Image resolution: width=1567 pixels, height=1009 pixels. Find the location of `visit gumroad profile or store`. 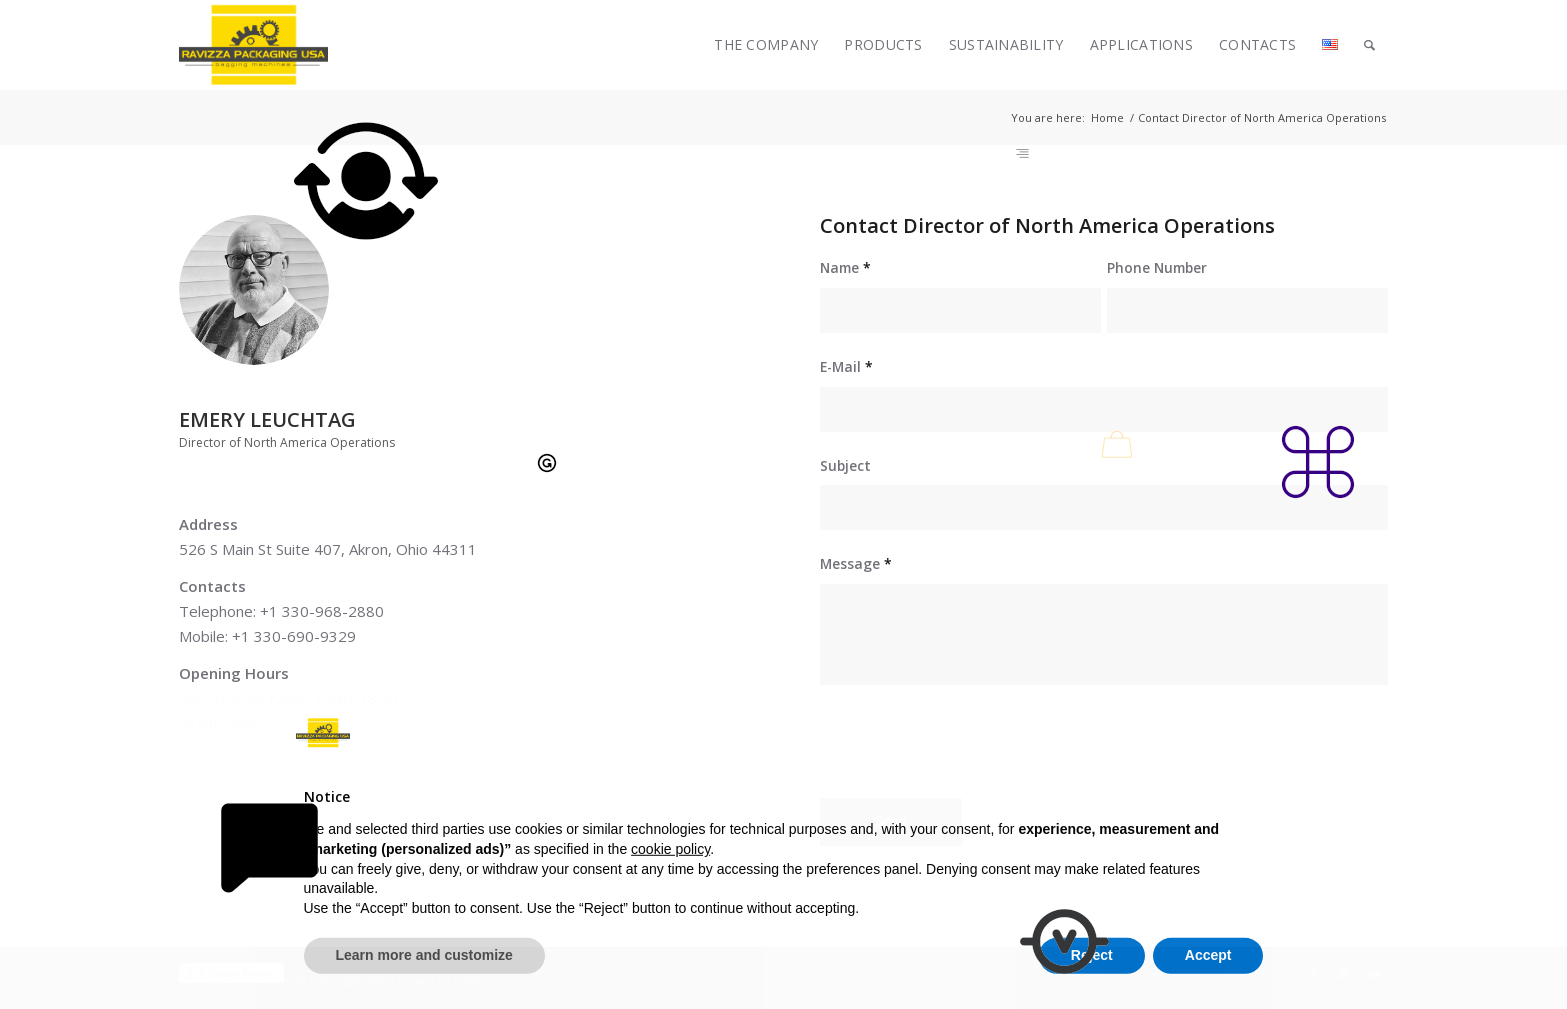

visit gumroad profile or store is located at coordinates (547, 463).